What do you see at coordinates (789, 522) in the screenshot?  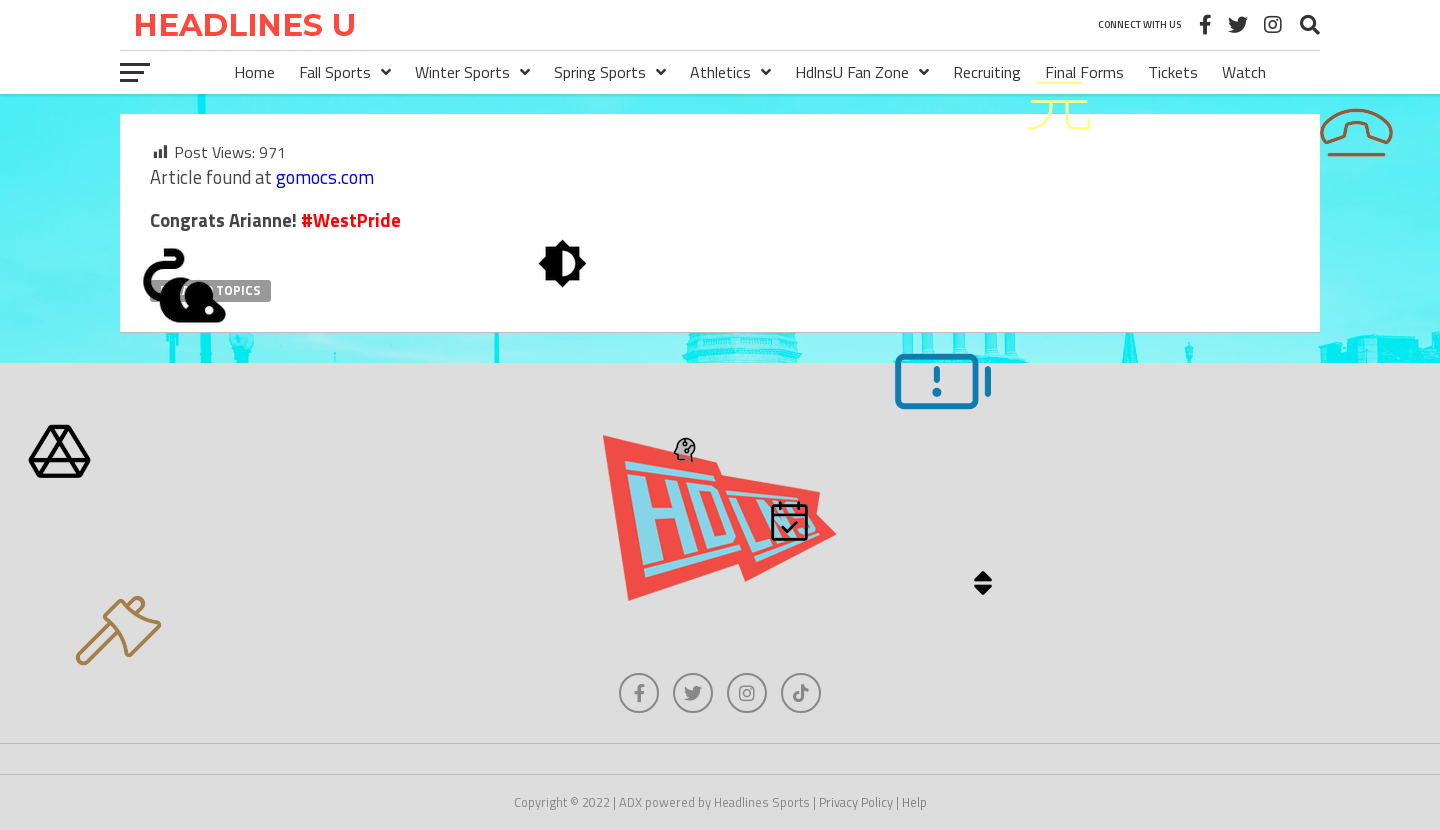 I see `confirm or complete a scheduled event` at bounding box center [789, 522].